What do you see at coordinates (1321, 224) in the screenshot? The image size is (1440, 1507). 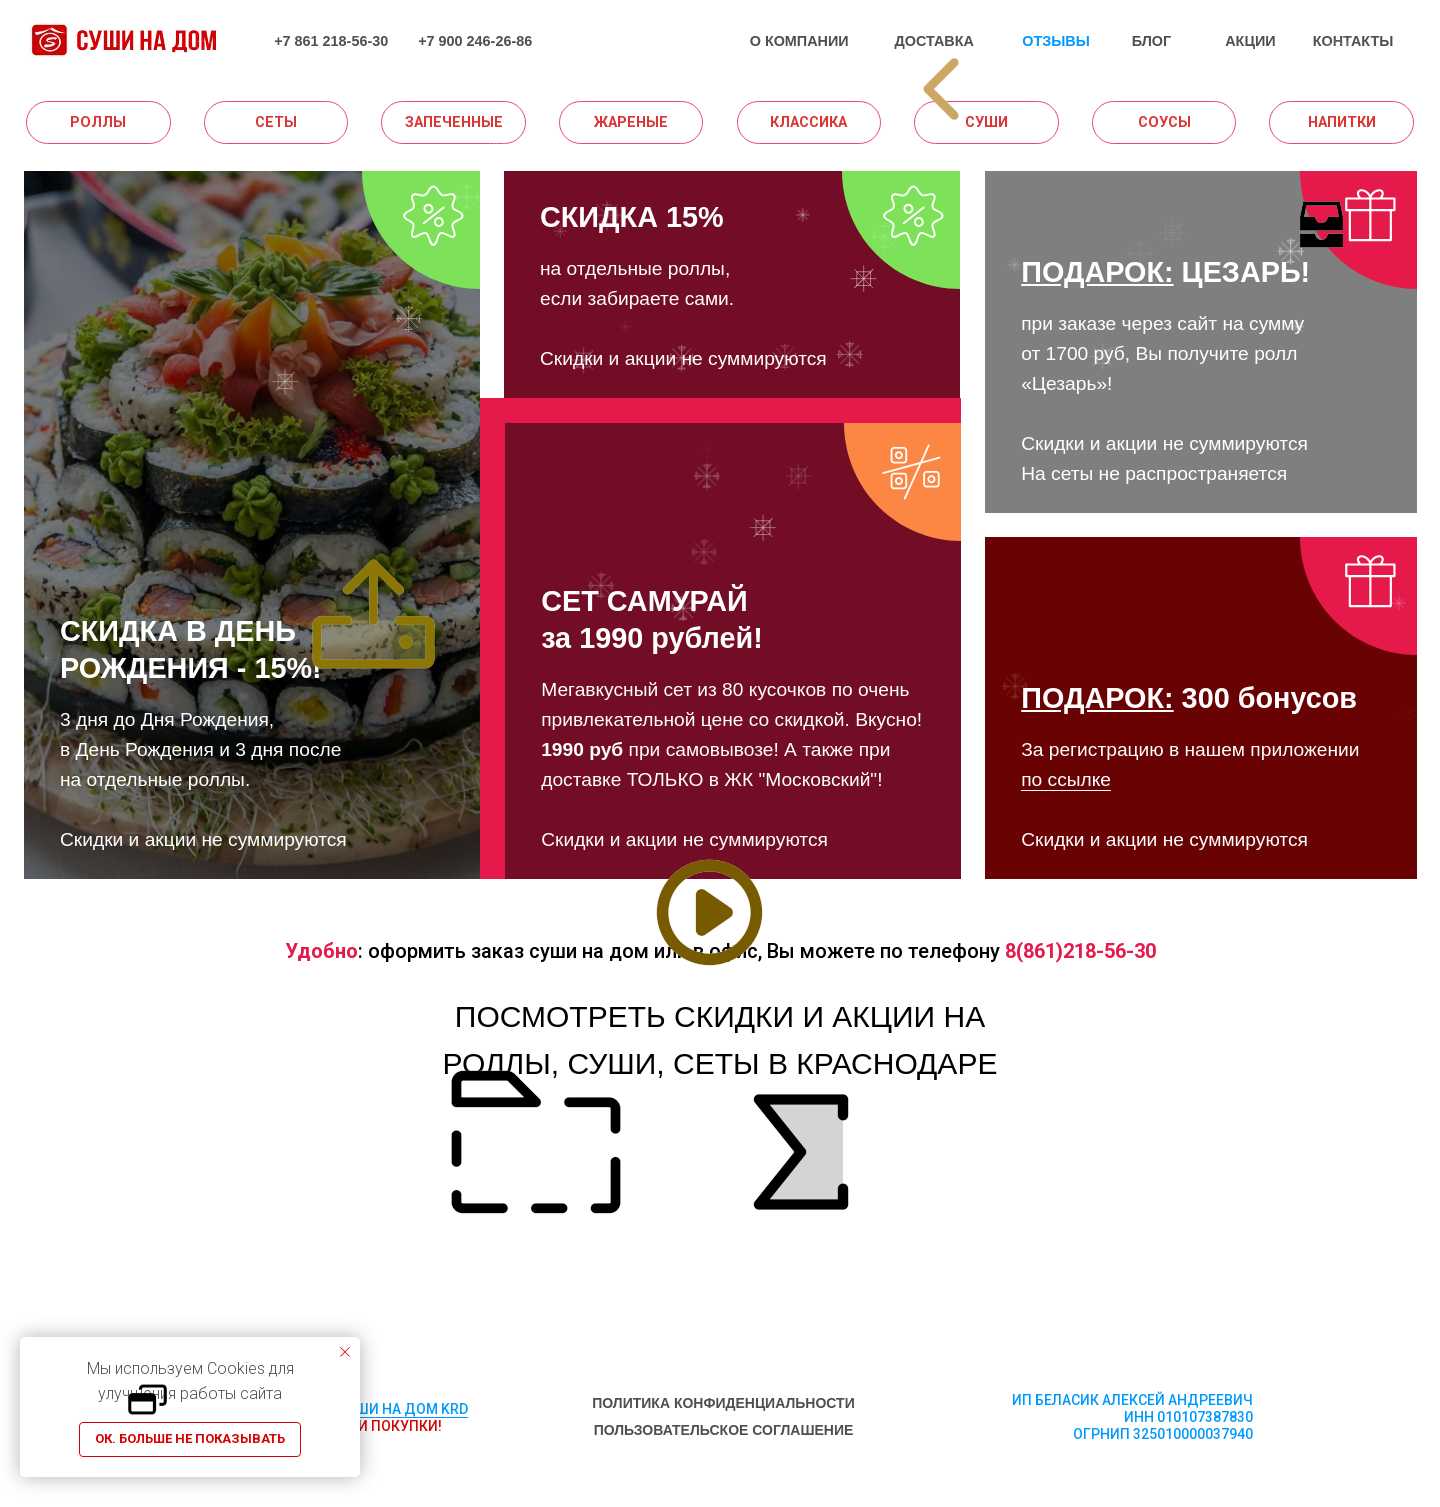 I see `access stacked file trays or inbox folders` at bounding box center [1321, 224].